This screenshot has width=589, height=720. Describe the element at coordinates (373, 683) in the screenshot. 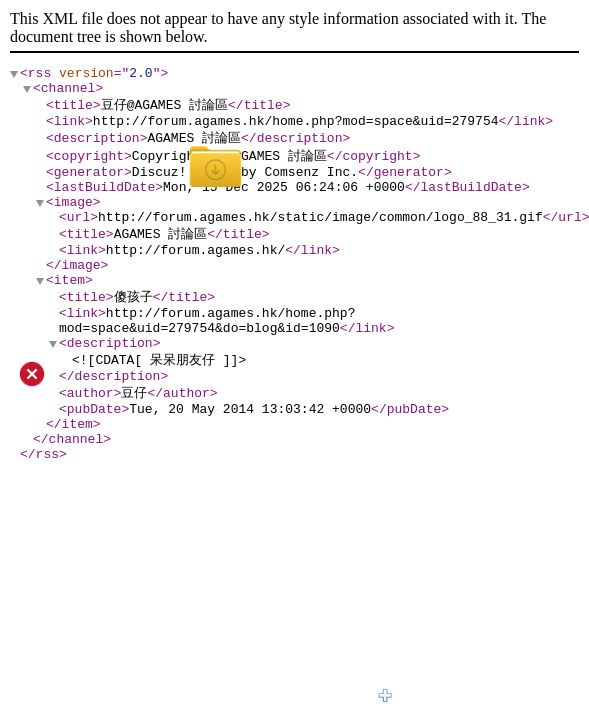

I see `create a new folder` at that location.